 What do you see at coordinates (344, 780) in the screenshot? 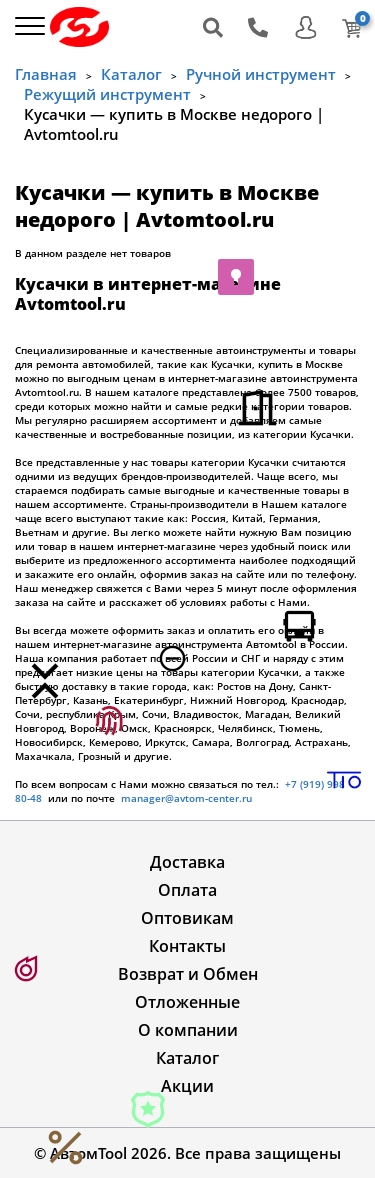
I see `open try it online code interpreter` at bounding box center [344, 780].